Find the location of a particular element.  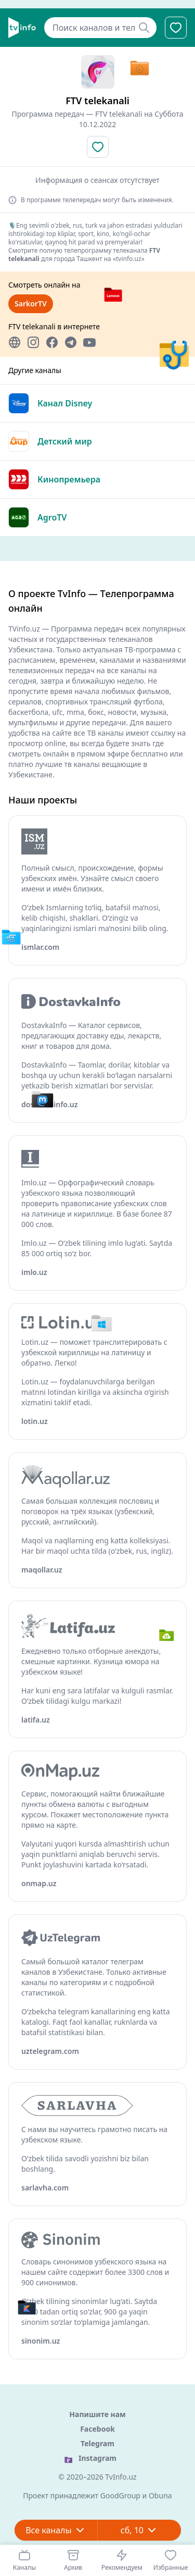

access system recovery tools and files is located at coordinates (174, 355).